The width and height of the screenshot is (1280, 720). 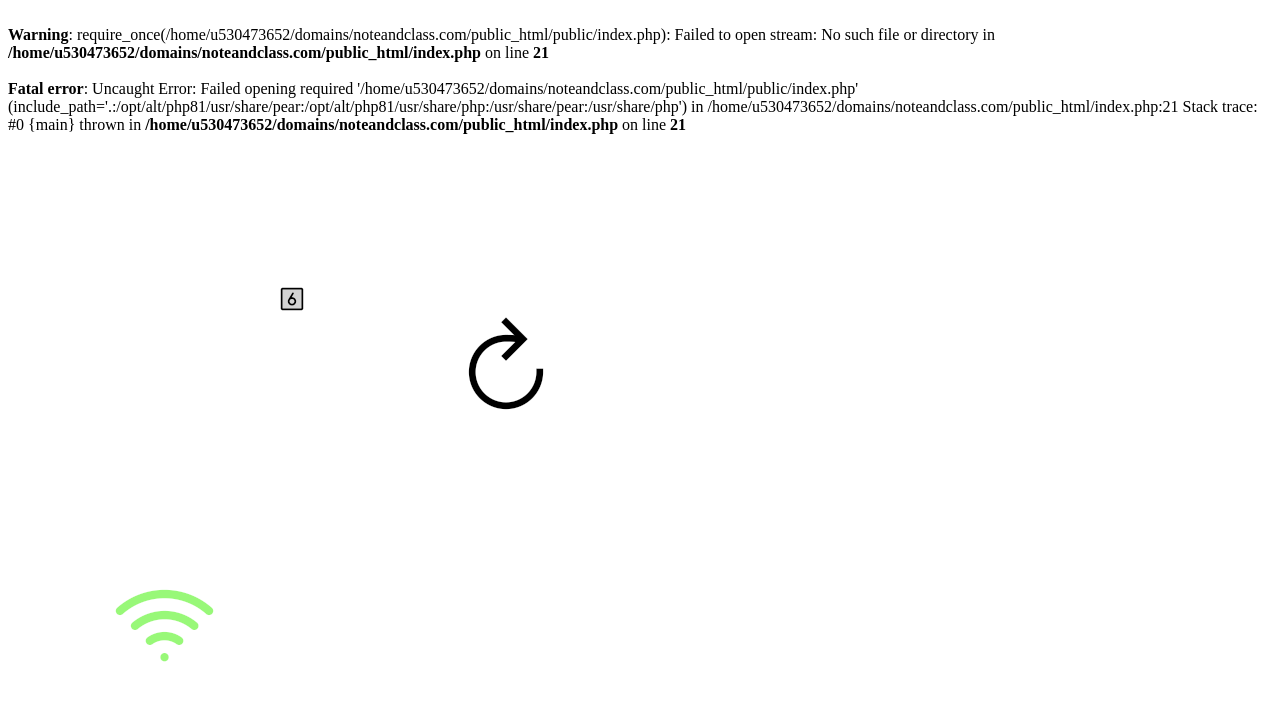 I want to click on select the number six, so click(x=292, y=299).